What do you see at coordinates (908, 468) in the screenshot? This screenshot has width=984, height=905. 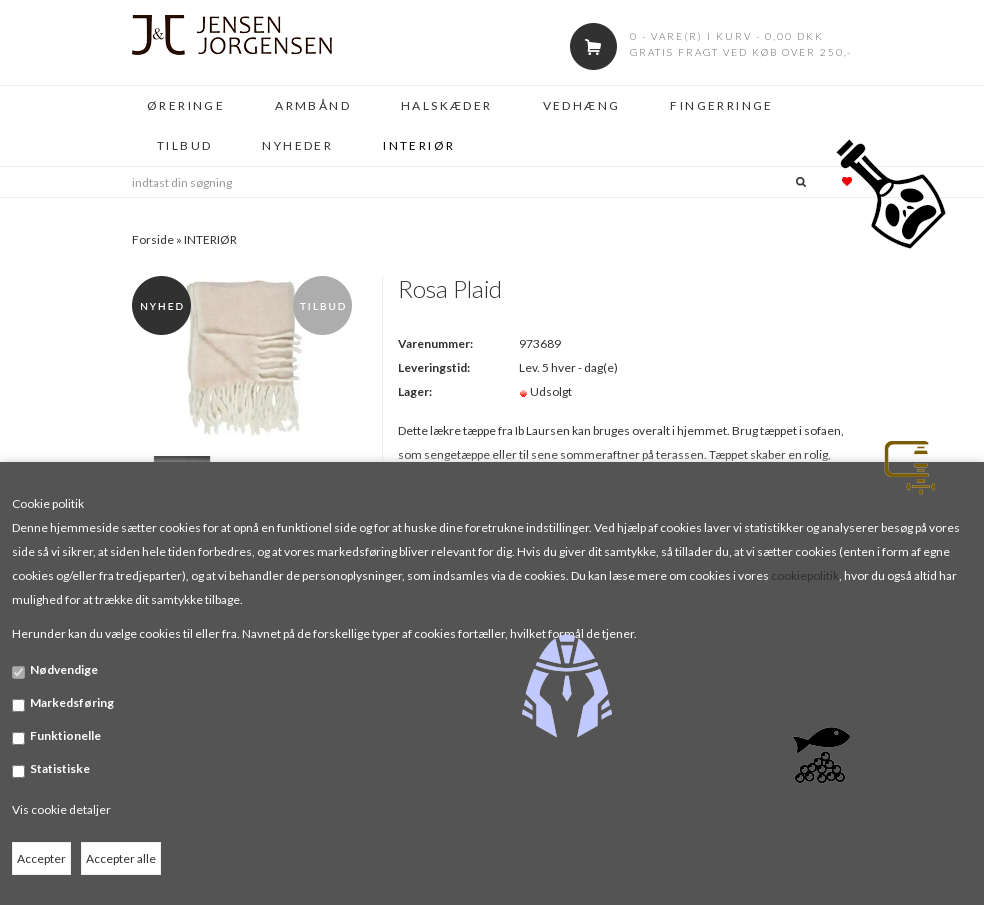 I see `clamp or secure an object in place` at bounding box center [908, 468].